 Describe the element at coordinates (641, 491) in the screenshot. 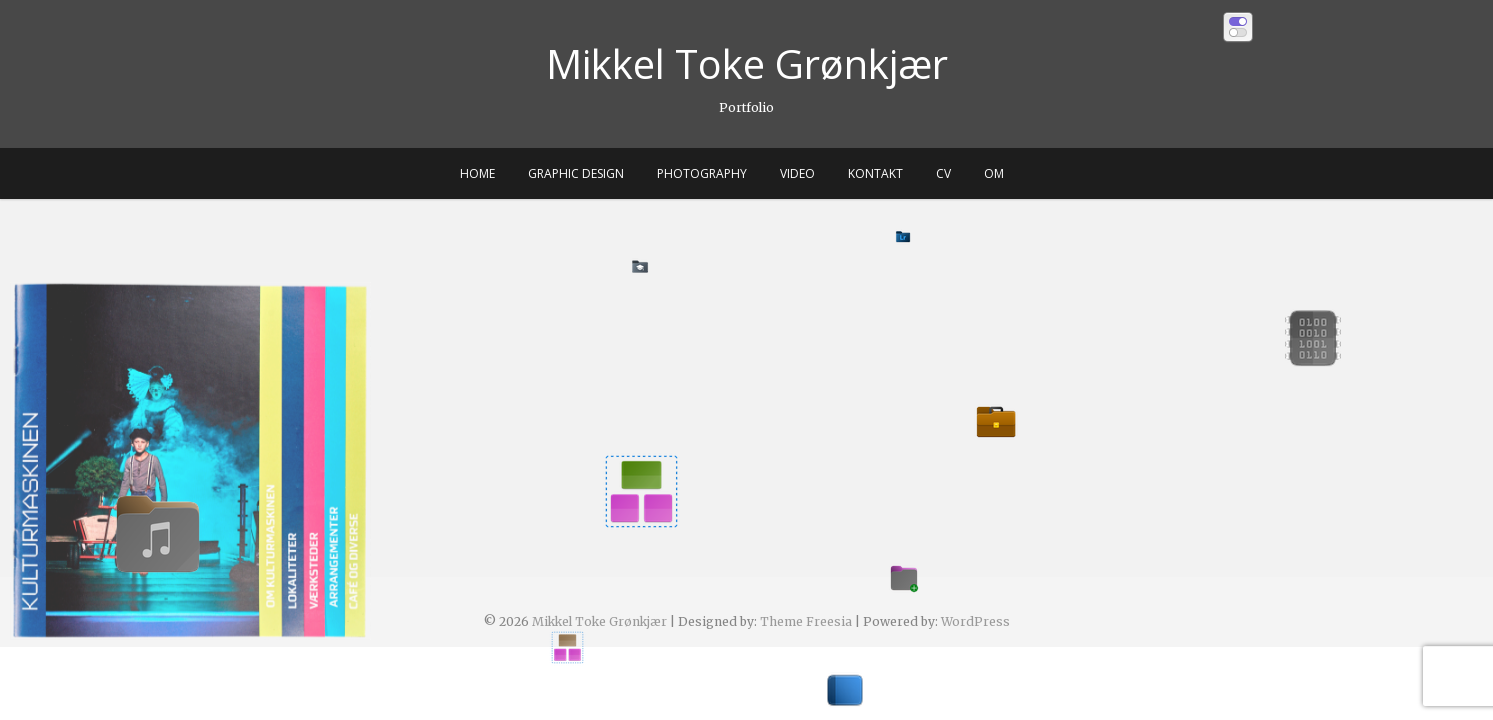

I see `select all items in the current view` at that location.